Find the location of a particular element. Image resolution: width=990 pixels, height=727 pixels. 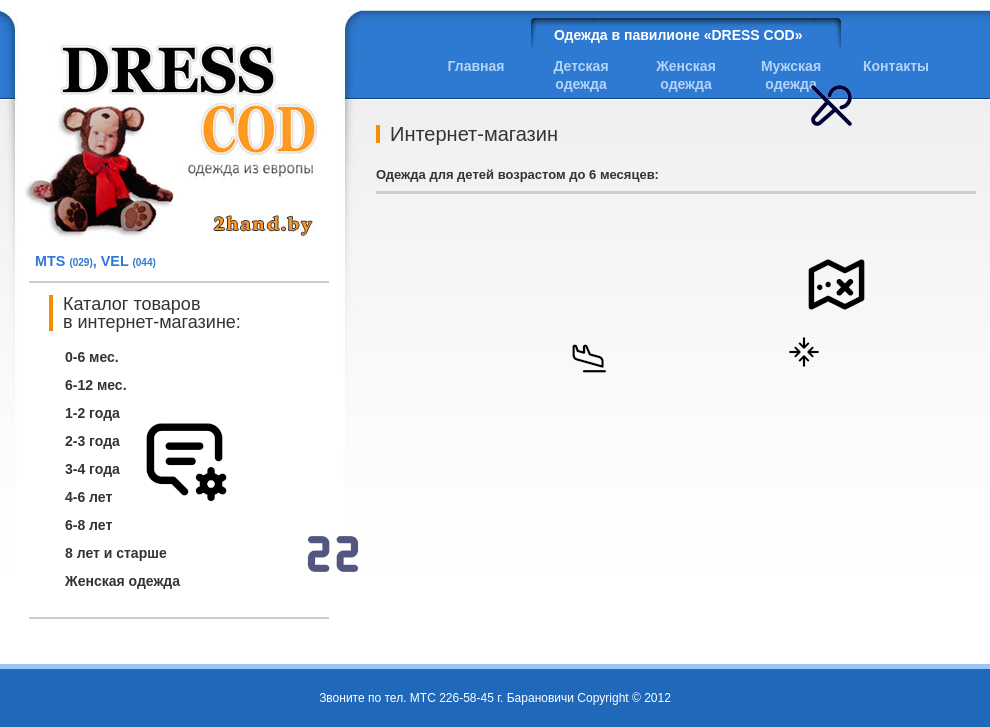

access message settings is located at coordinates (184, 457).